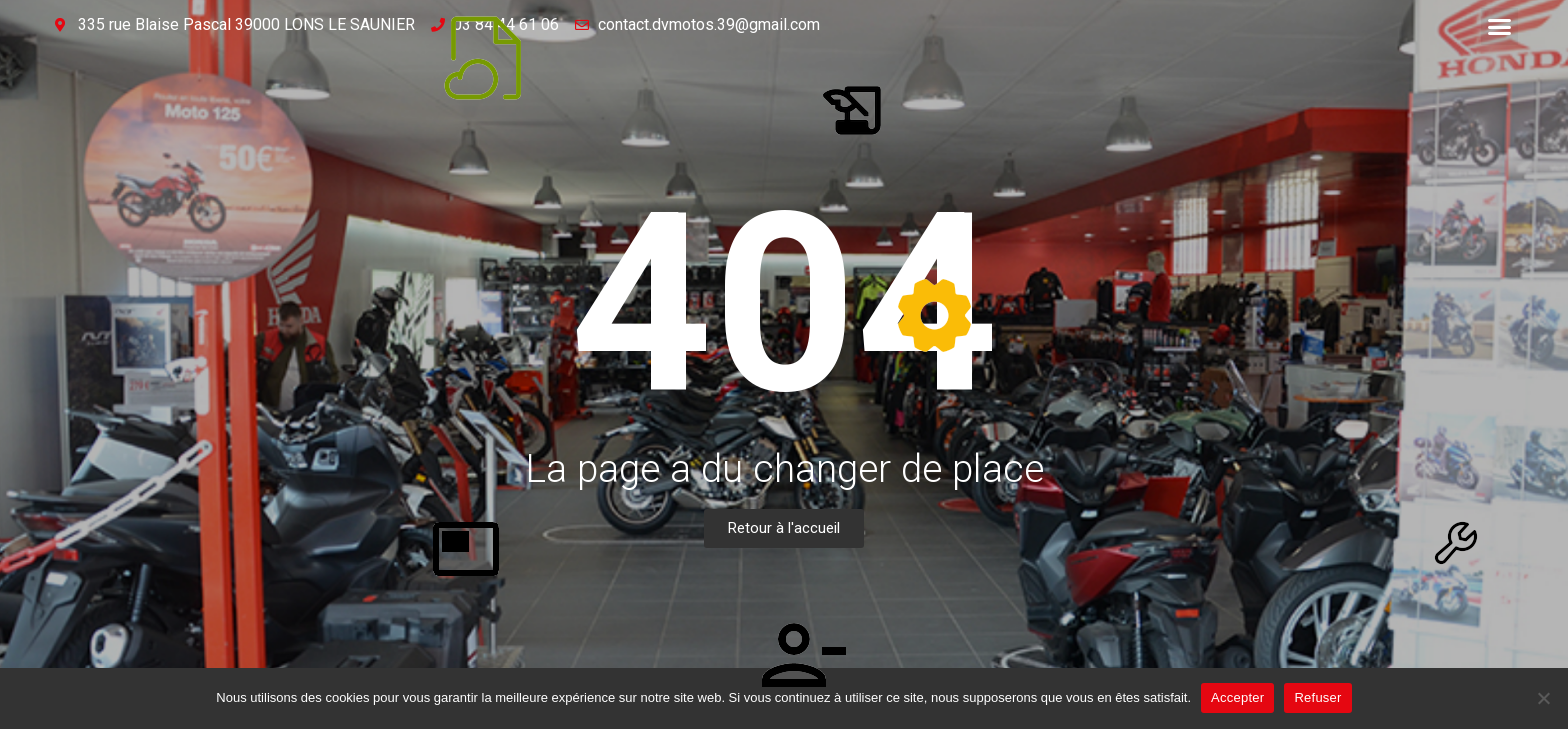 Image resolution: width=1568 pixels, height=729 pixels. Describe the element at coordinates (853, 110) in the screenshot. I see `view document history or revisions` at that location.